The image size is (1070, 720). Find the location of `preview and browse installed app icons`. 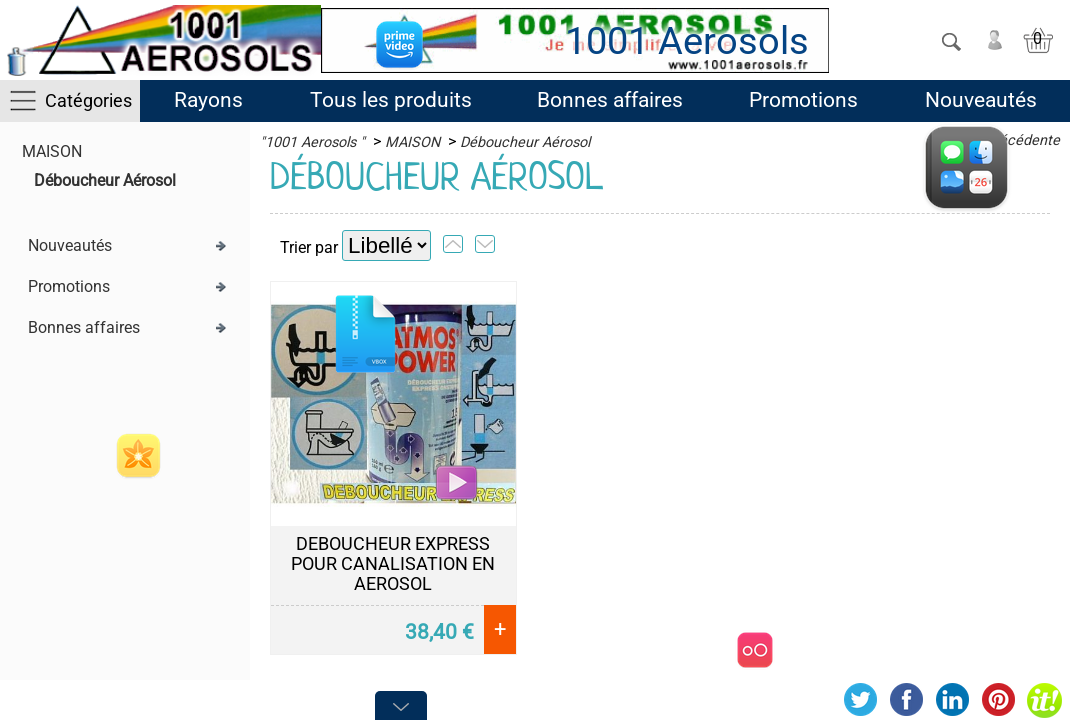

preview and browse installed app icons is located at coordinates (966, 167).